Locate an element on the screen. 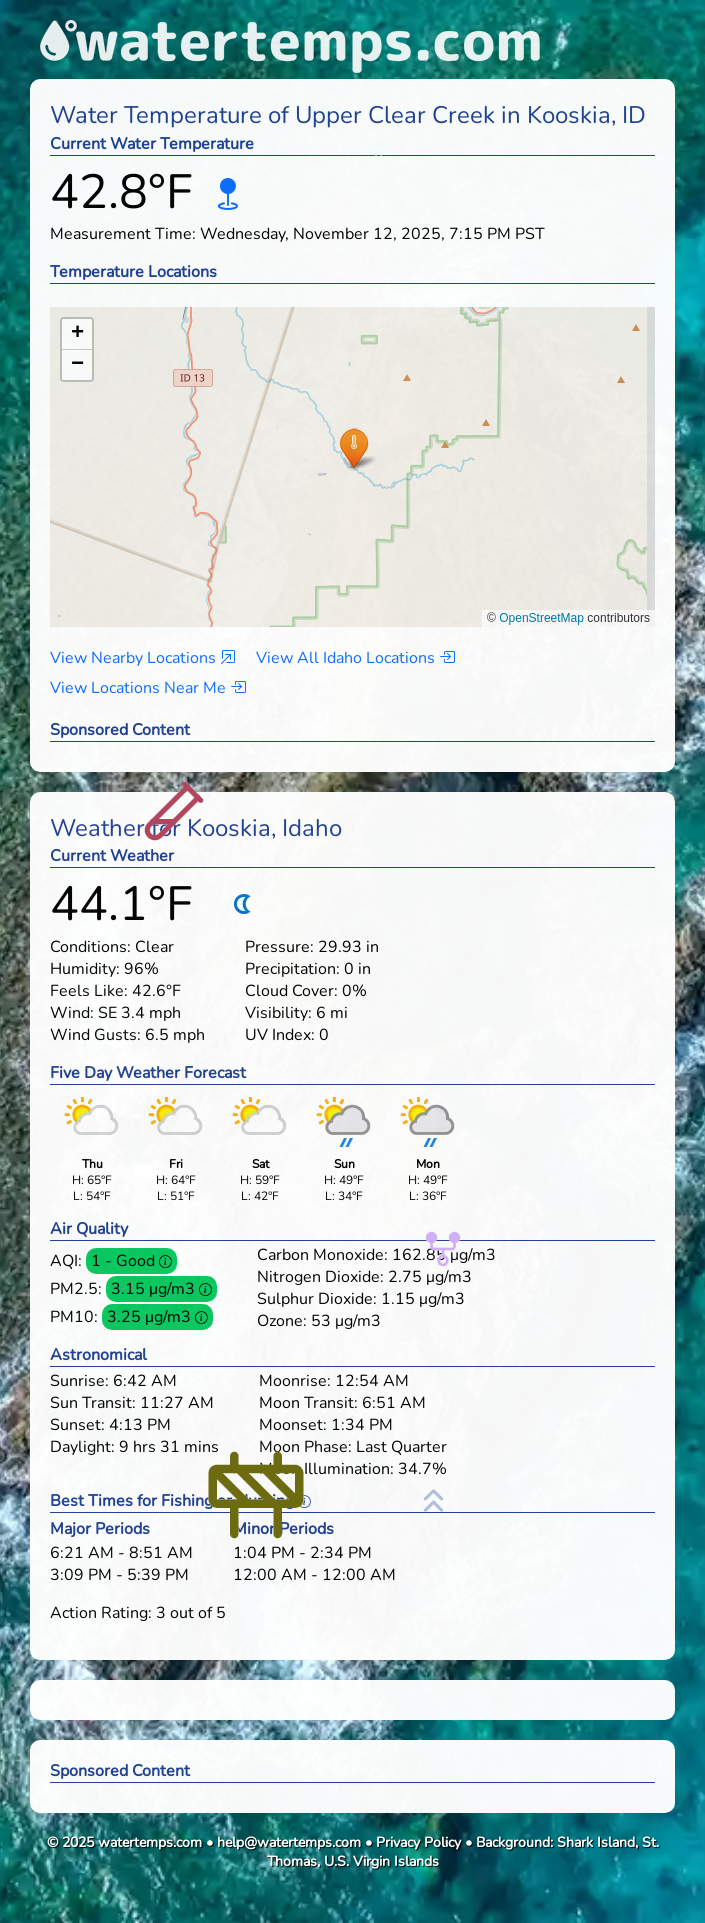  indicates a page or feature under construction is located at coordinates (256, 1495).